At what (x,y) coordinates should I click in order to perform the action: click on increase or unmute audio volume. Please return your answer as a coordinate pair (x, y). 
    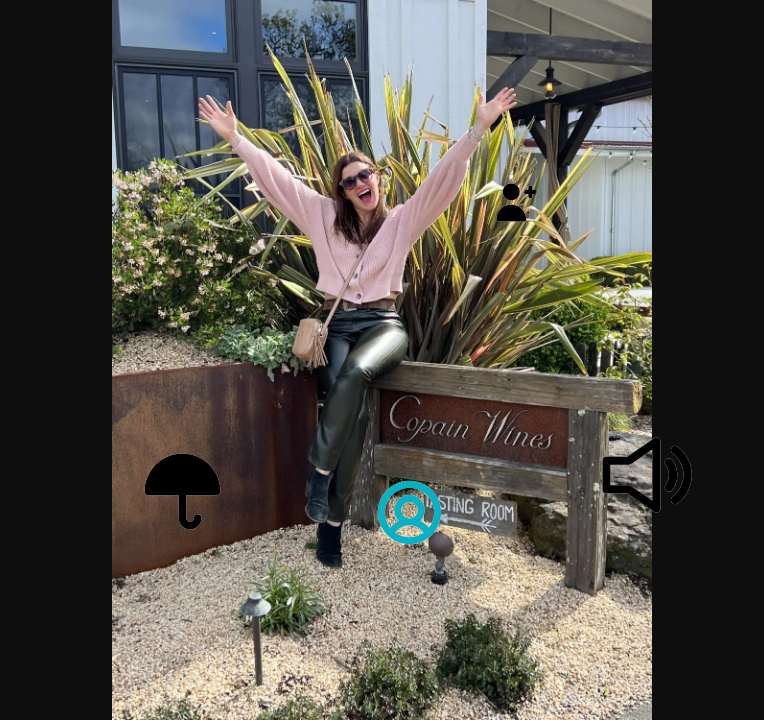
    Looking at the image, I should click on (646, 475).